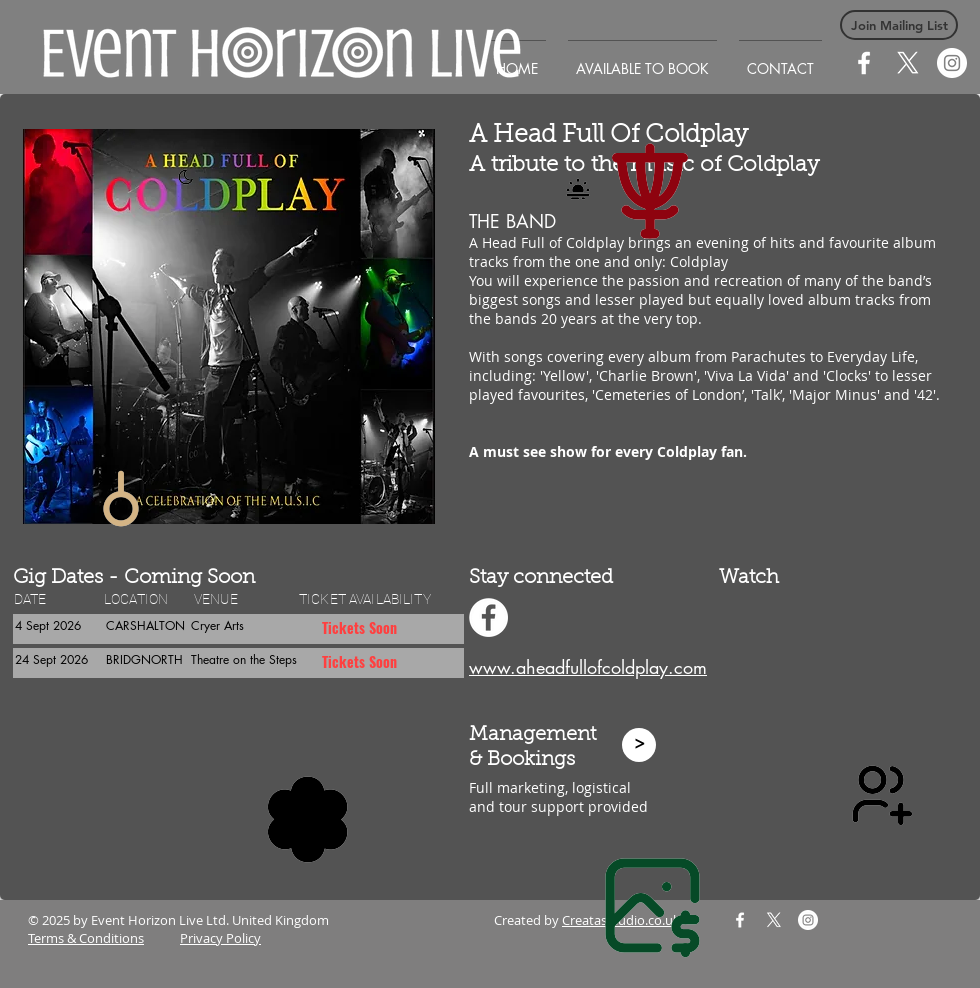  What do you see at coordinates (308, 819) in the screenshot?
I see `indicates a michelin-starred restaurant or venue` at bounding box center [308, 819].